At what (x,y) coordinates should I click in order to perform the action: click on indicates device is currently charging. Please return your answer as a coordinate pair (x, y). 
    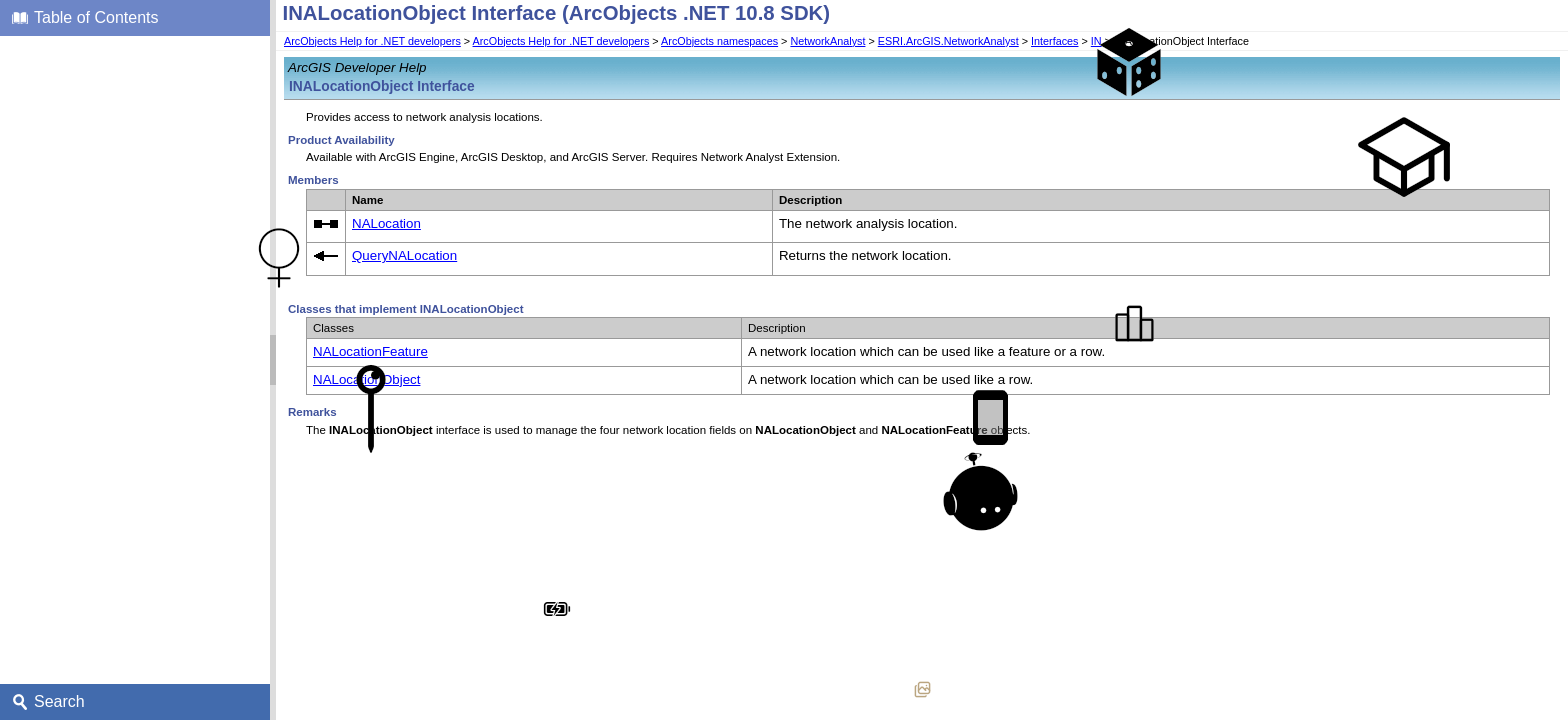
    Looking at the image, I should click on (557, 609).